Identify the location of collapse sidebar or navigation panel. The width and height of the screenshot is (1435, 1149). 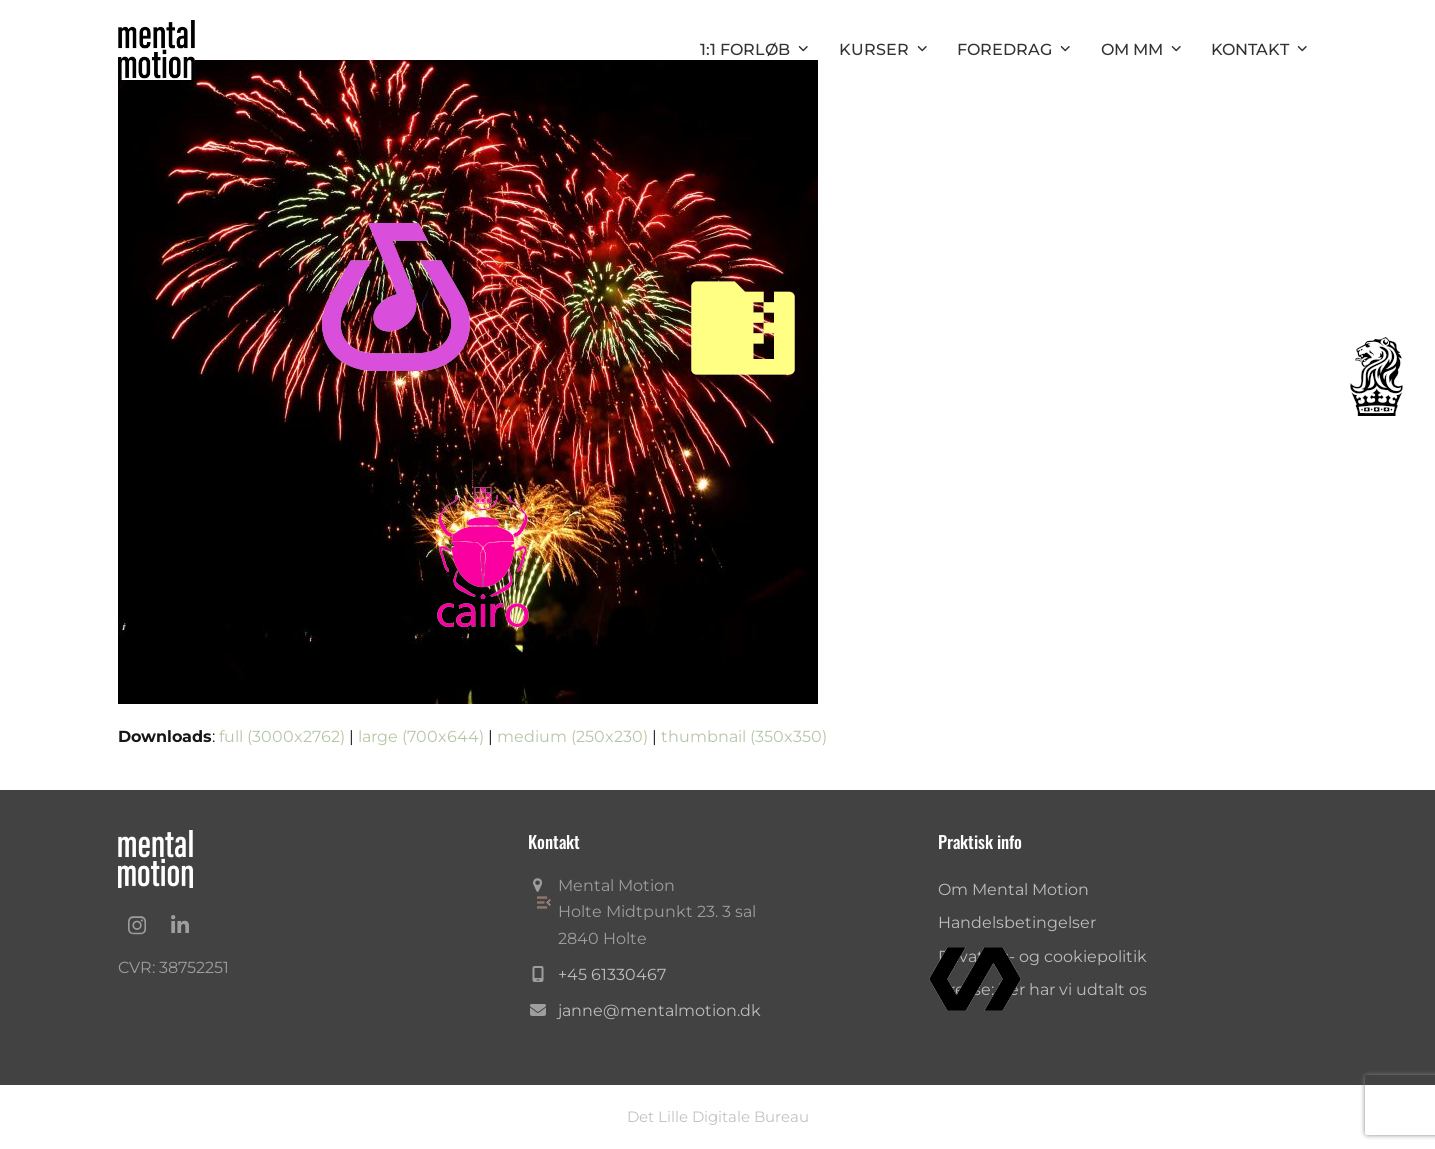
(543, 902).